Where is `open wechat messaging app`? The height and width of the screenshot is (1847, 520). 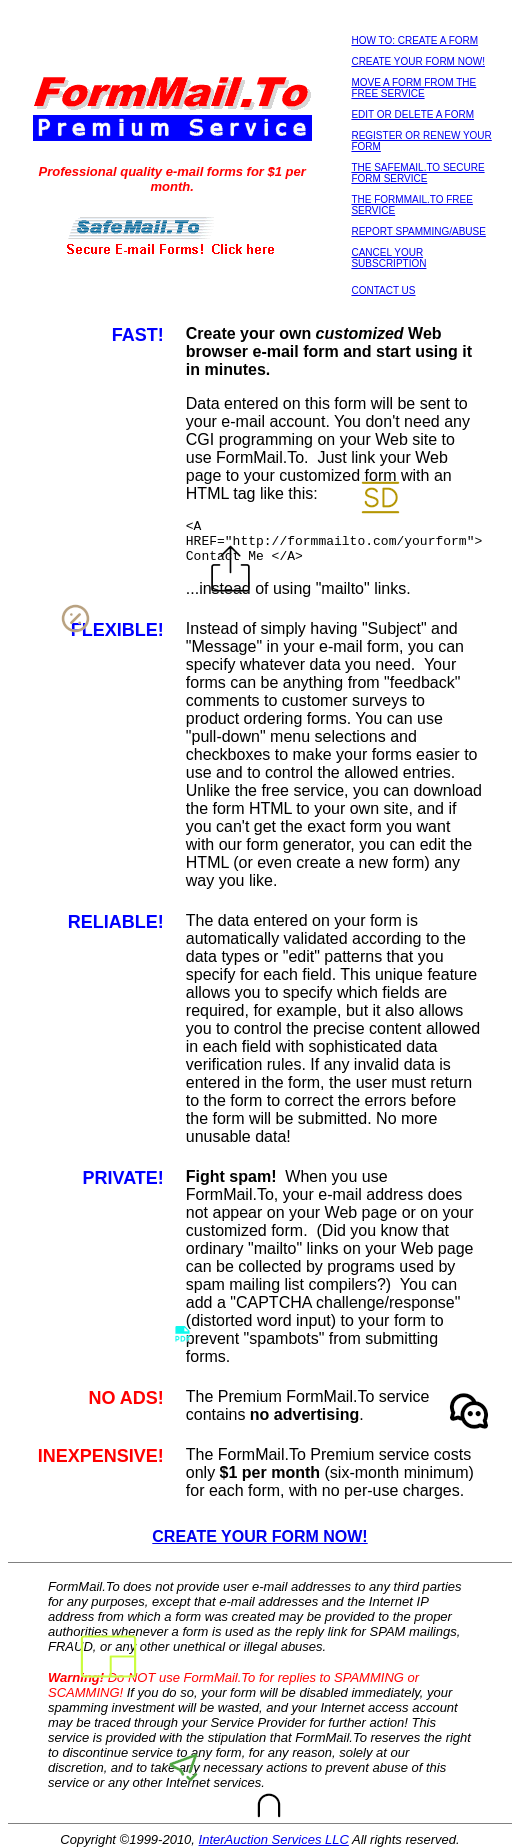
open wechat messaging app is located at coordinates (469, 1411).